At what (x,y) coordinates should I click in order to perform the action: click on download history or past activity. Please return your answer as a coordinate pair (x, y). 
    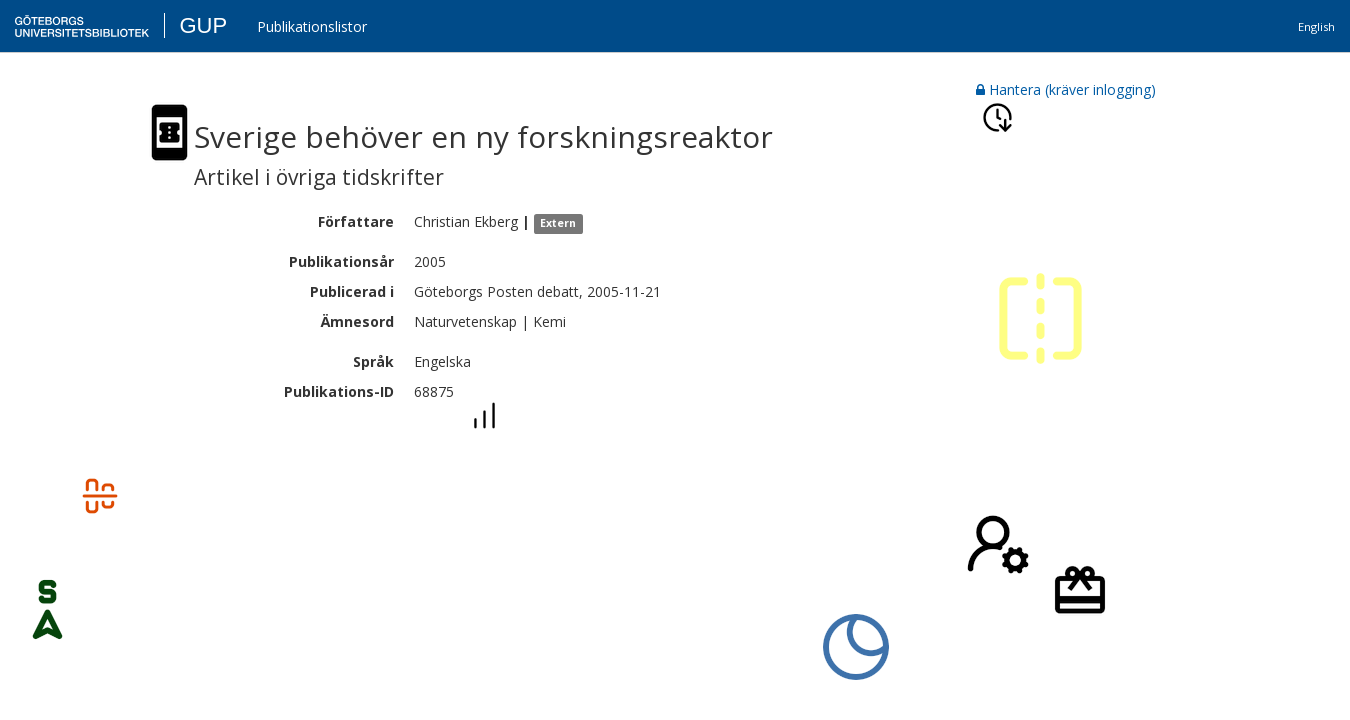
    Looking at the image, I should click on (997, 117).